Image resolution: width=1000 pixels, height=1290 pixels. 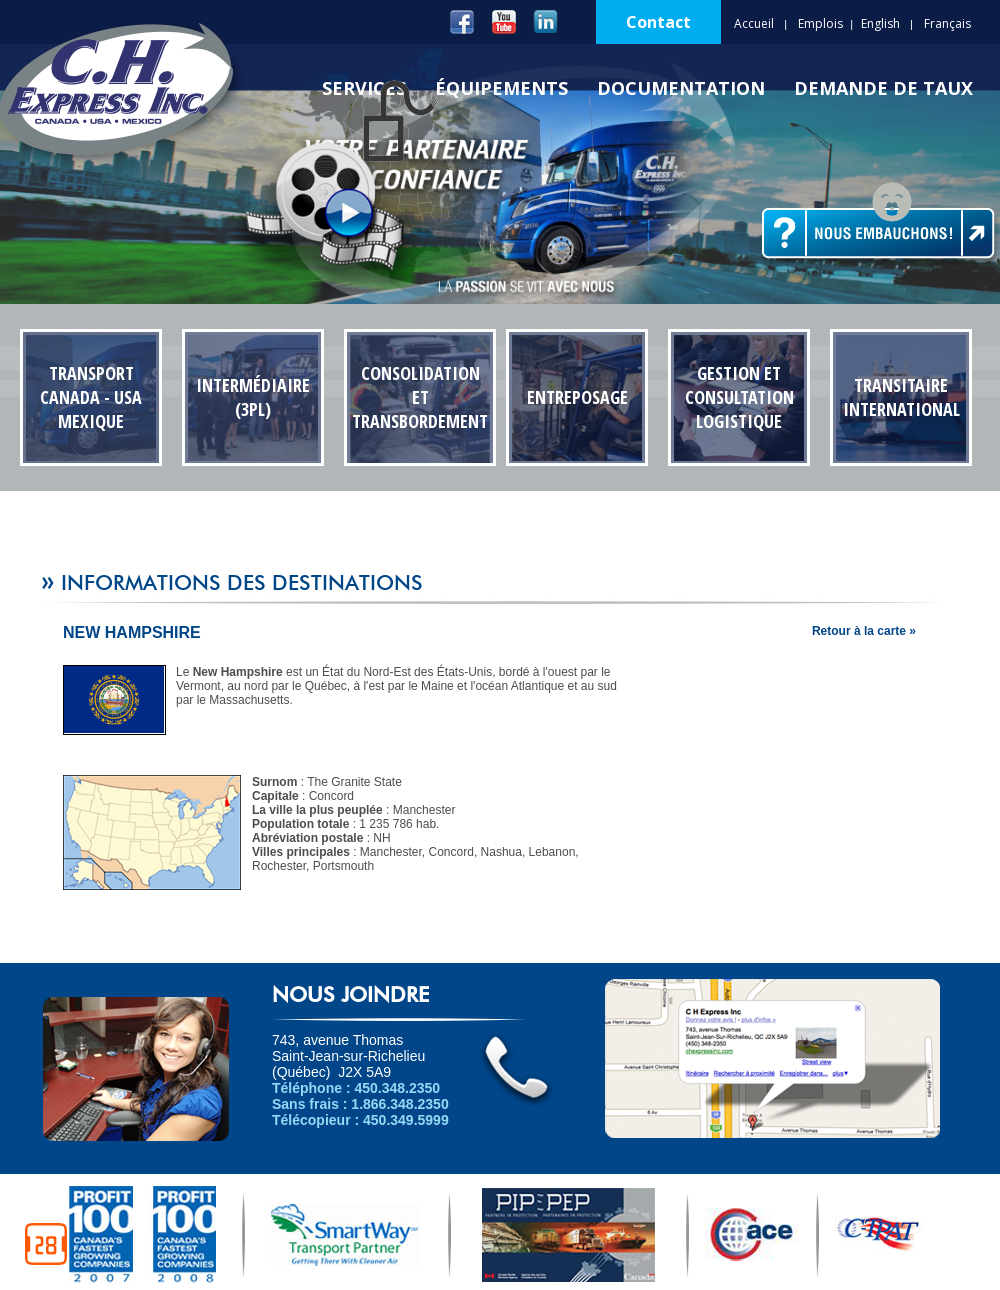 What do you see at coordinates (398, 121) in the screenshot?
I see `colorimeter device for color calibration` at bounding box center [398, 121].